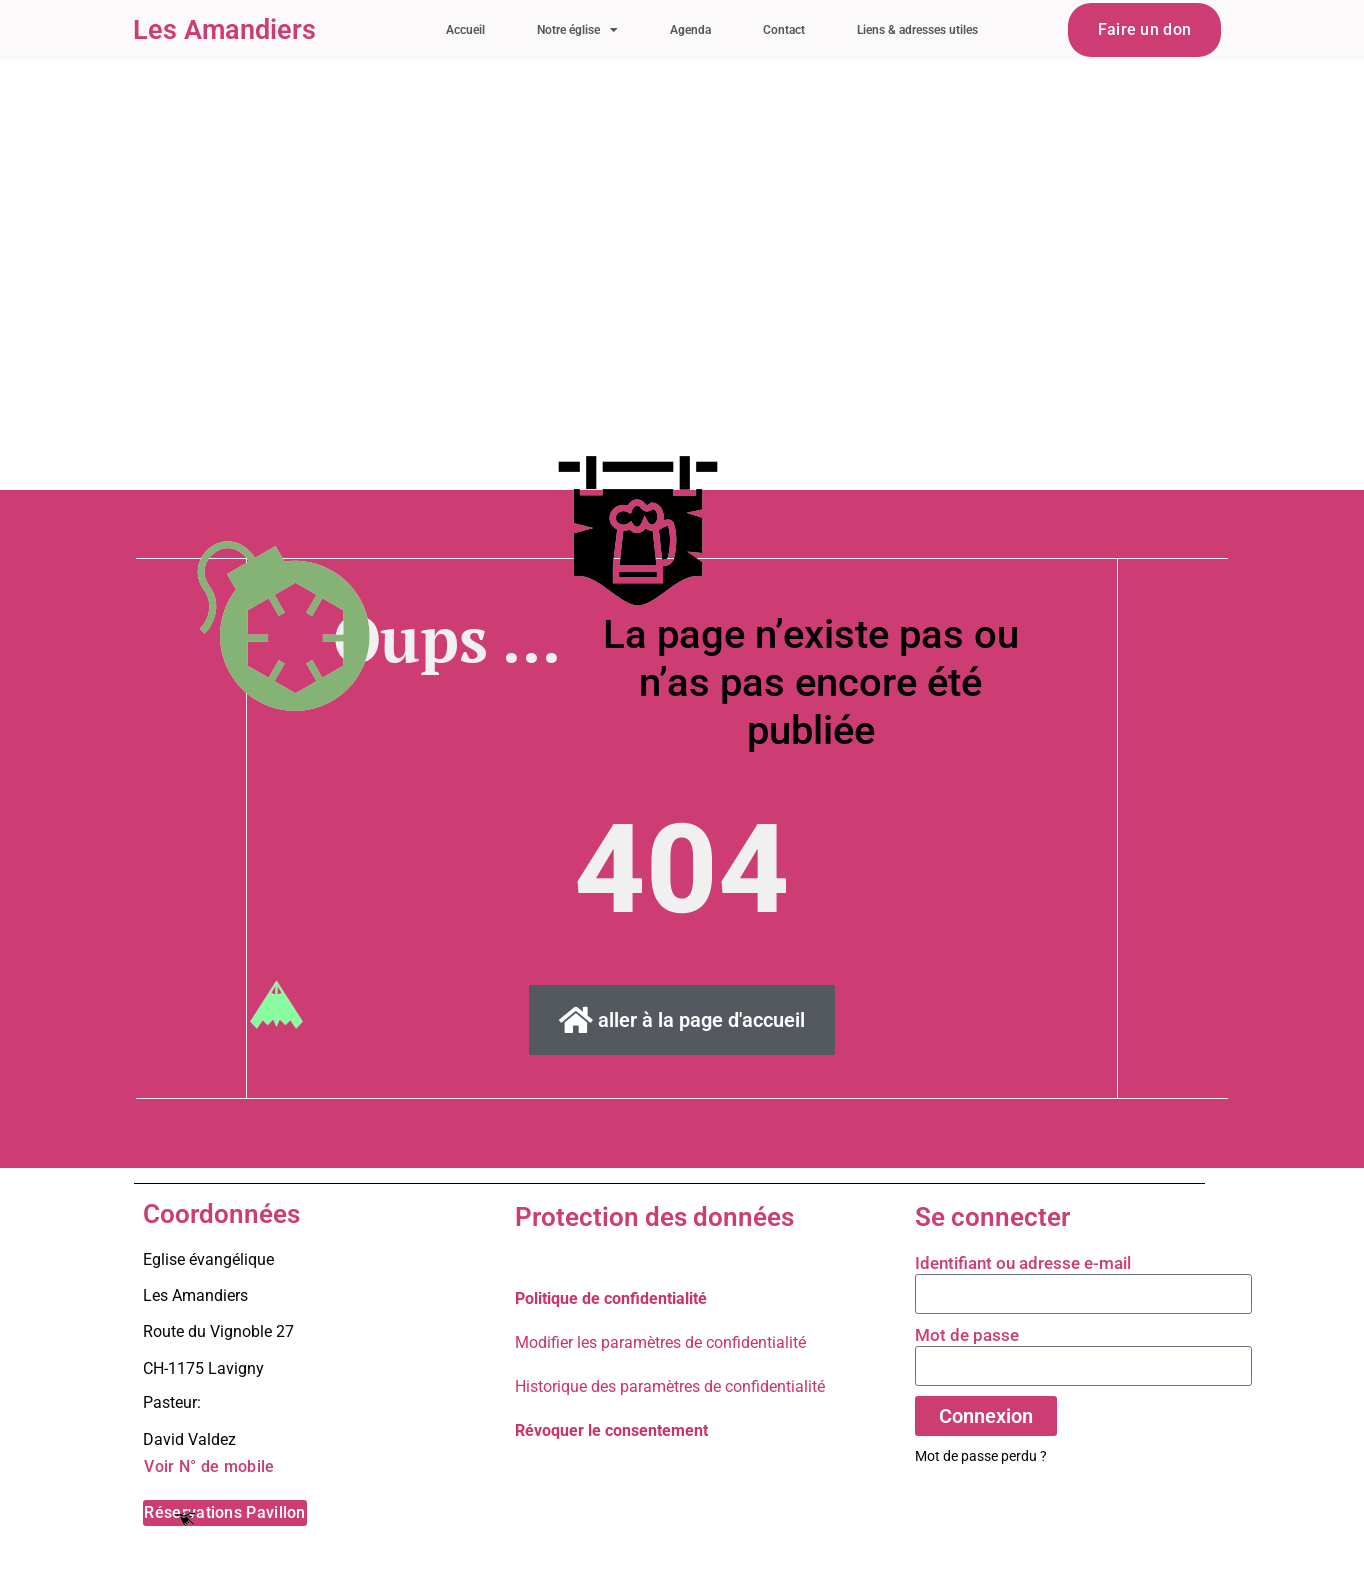  I want to click on stealth bomber aircraft unit in a strategy game, so click(276, 1005).